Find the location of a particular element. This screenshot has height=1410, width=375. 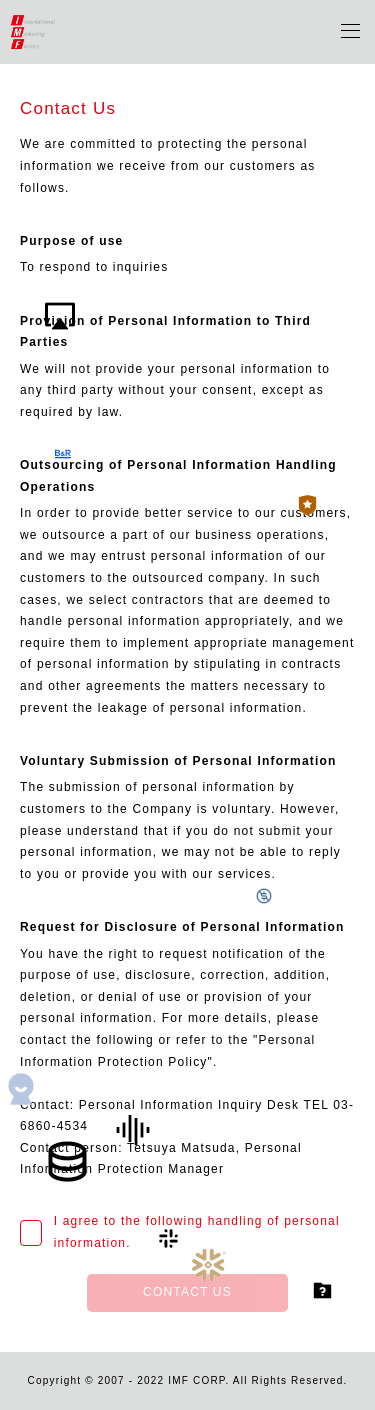

open Slack messaging app is located at coordinates (168, 1238).